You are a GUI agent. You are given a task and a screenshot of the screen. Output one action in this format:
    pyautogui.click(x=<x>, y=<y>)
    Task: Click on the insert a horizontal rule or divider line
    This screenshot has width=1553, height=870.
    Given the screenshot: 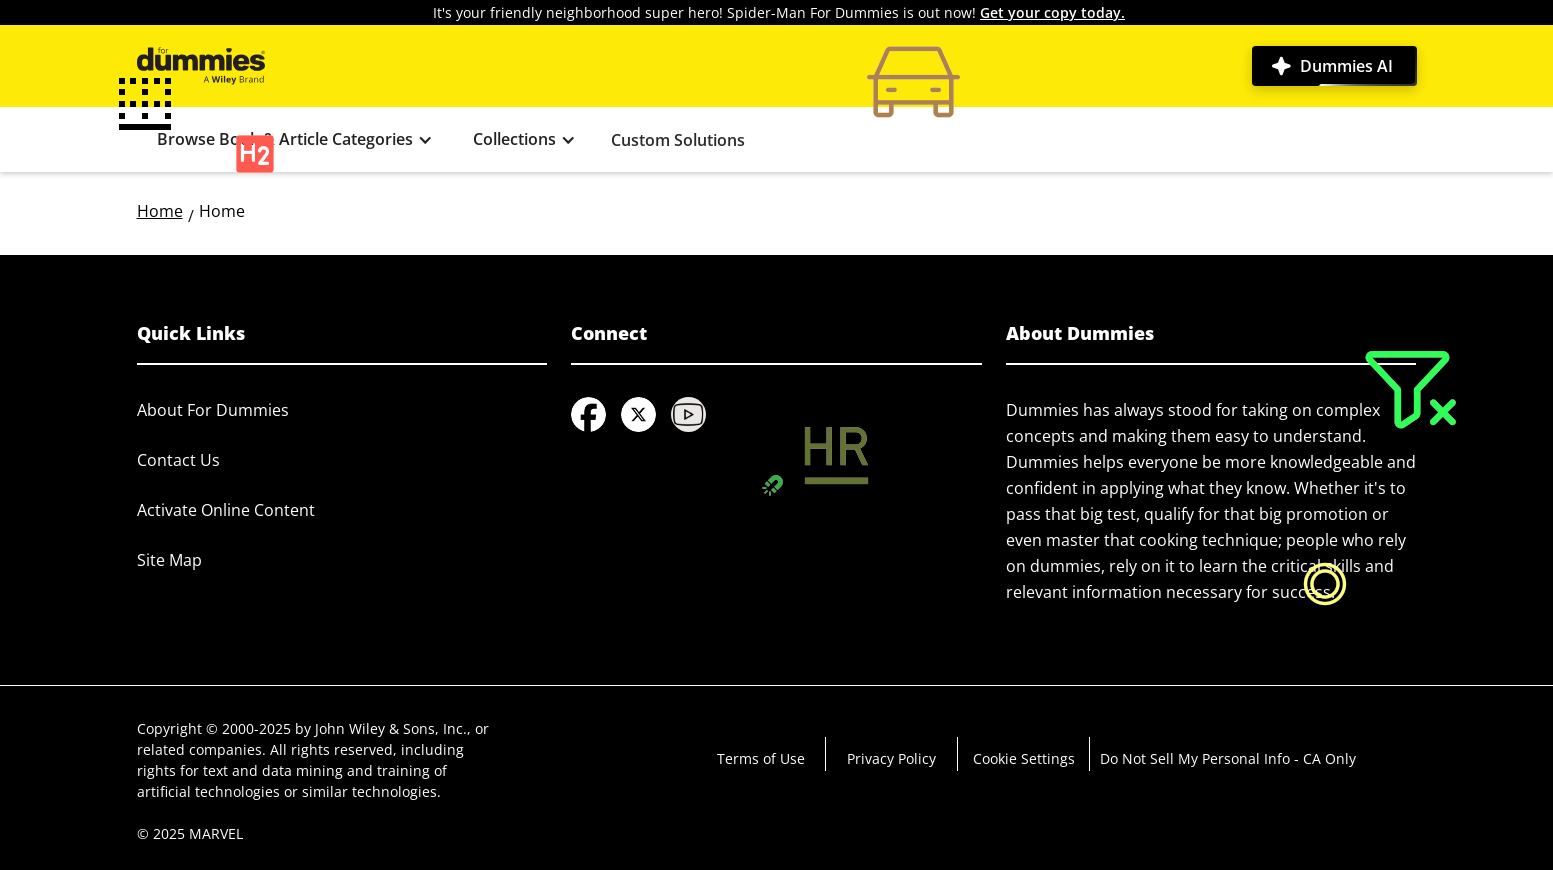 What is the action you would take?
    pyautogui.click(x=836, y=452)
    